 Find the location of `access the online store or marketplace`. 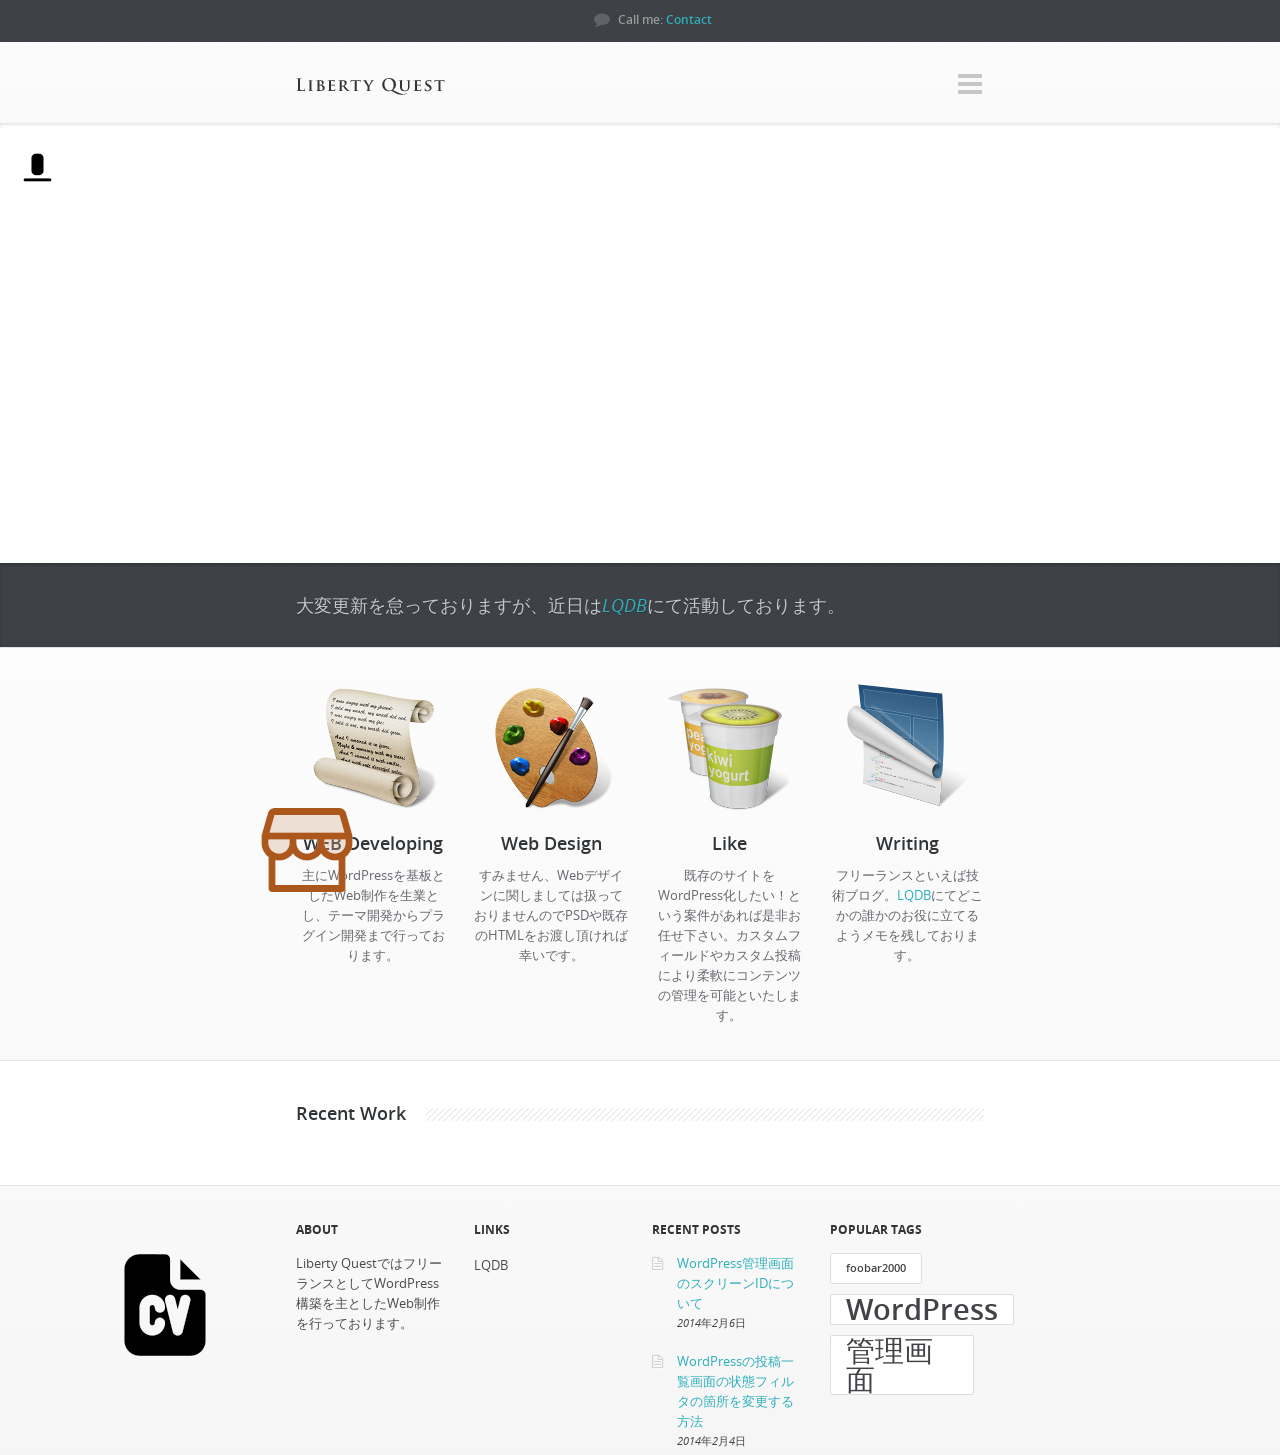

access the online store or marketplace is located at coordinates (307, 850).